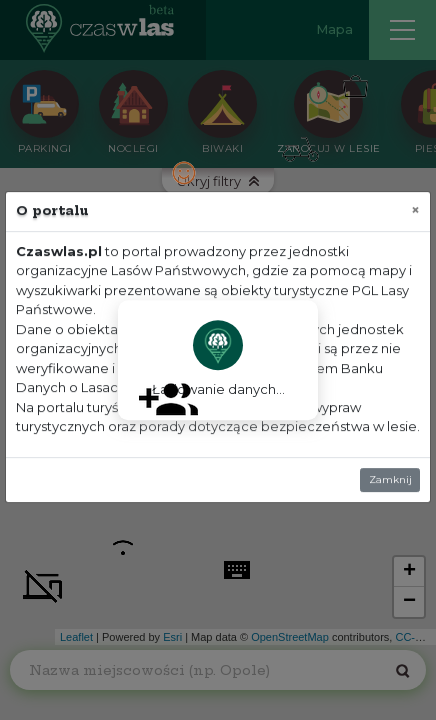 Image resolution: width=436 pixels, height=720 pixels. Describe the element at coordinates (237, 570) in the screenshot. I see `open the on-screen keyboard` at that location.